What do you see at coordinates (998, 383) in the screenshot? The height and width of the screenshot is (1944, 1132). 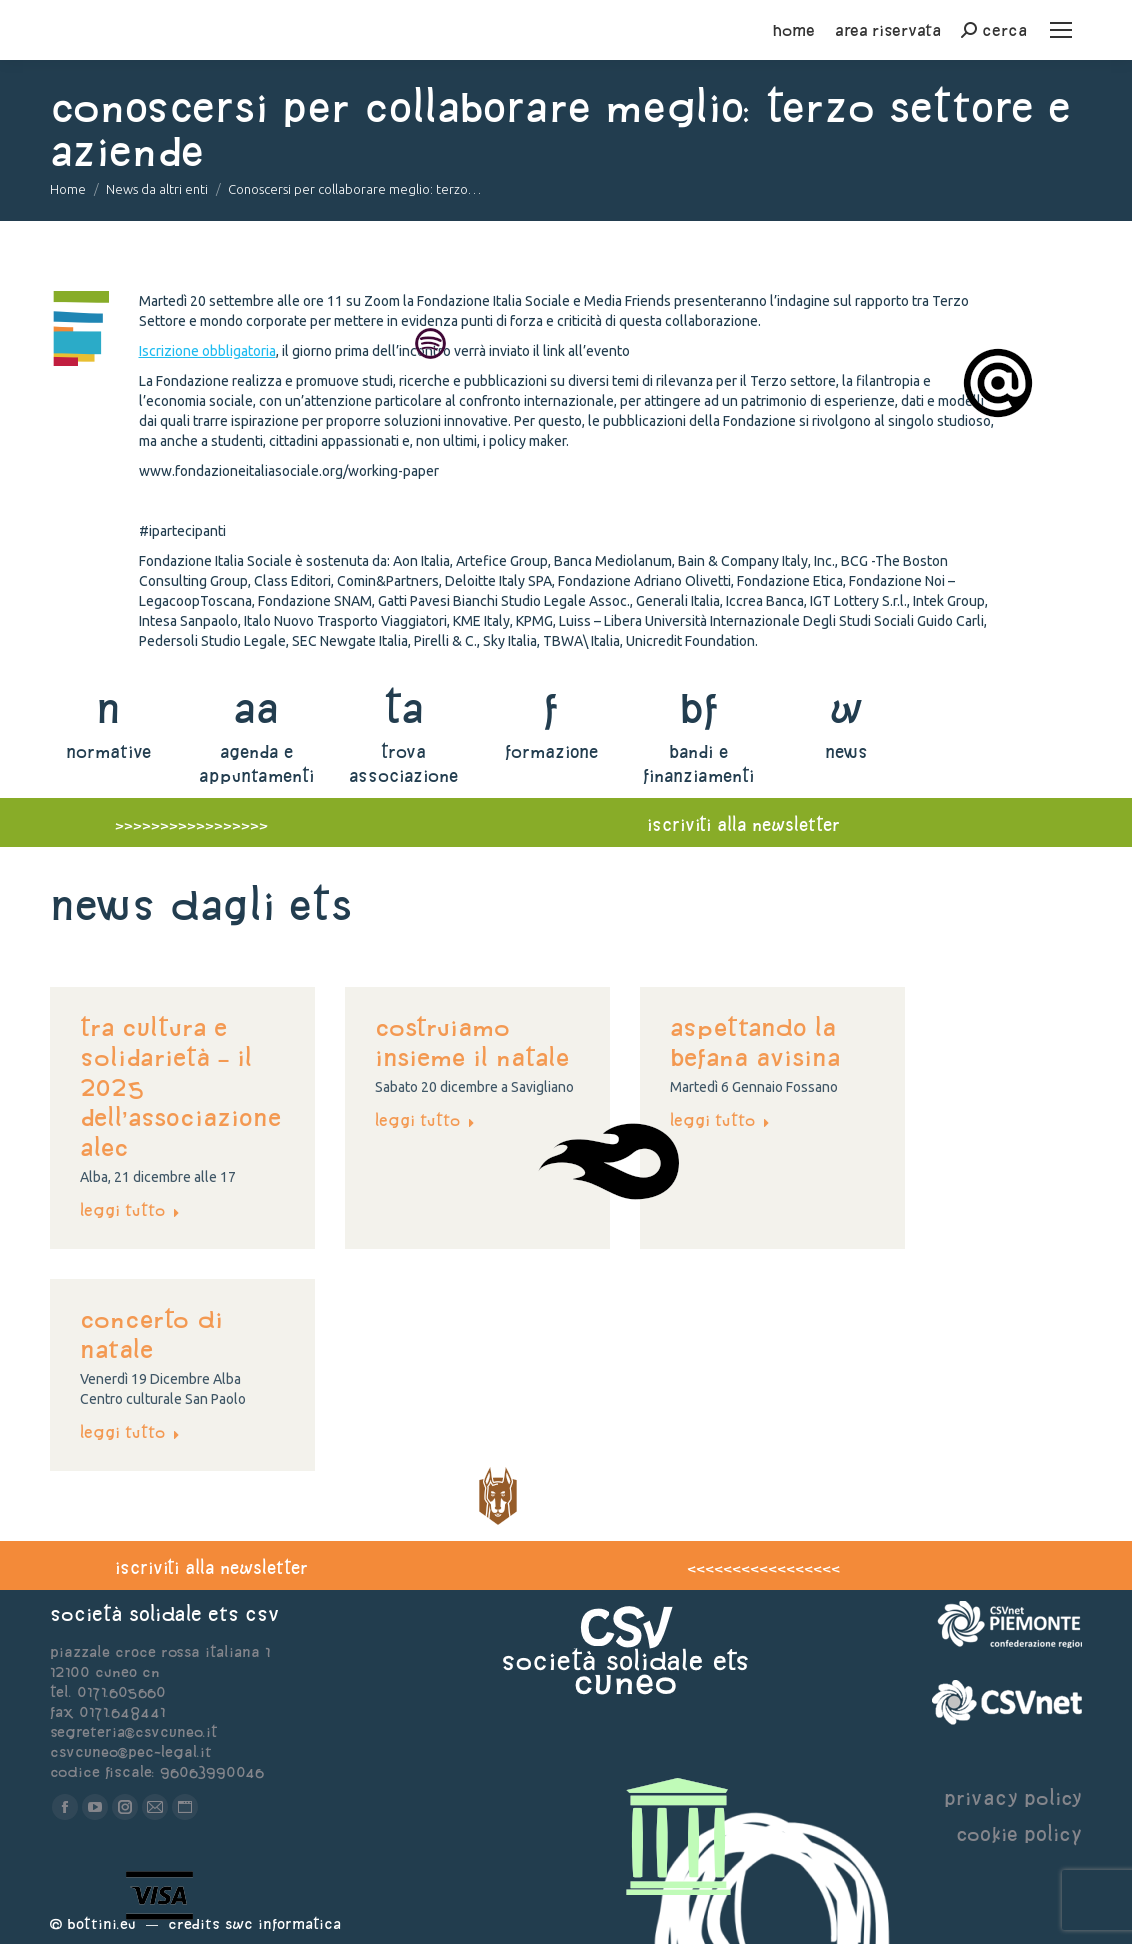 I see `compose a new email` at bounding box center [998, 383].